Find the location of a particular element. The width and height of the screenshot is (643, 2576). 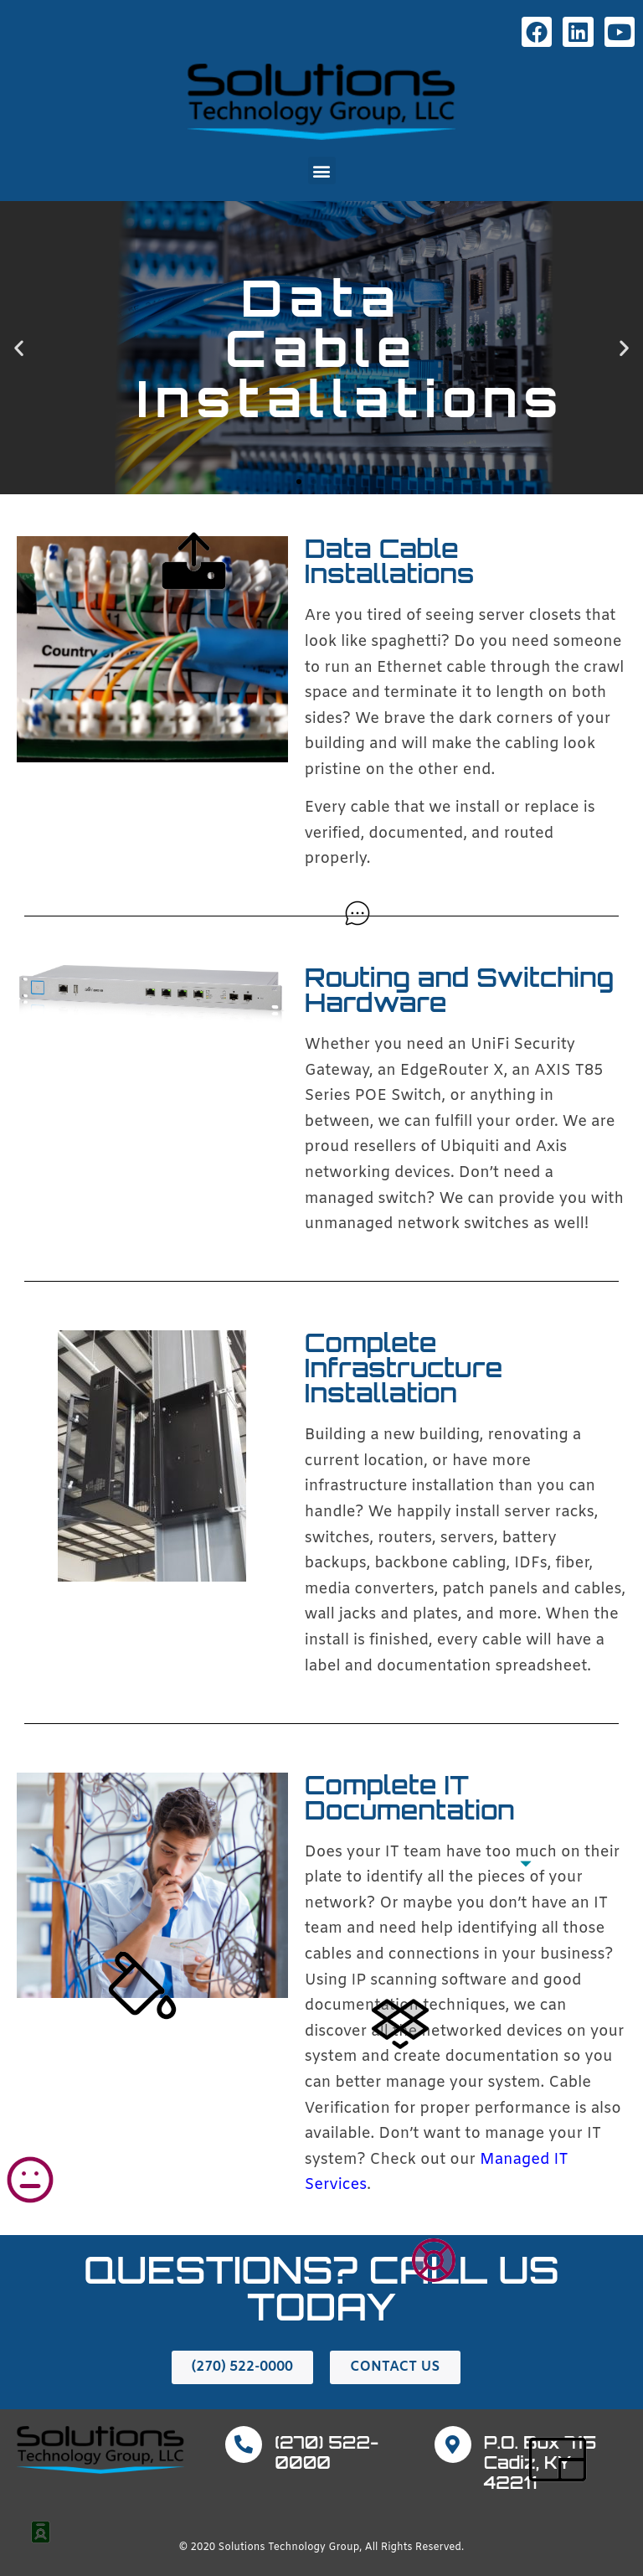

enable picture-in-picture mode is located at coordinates (558, 2460).